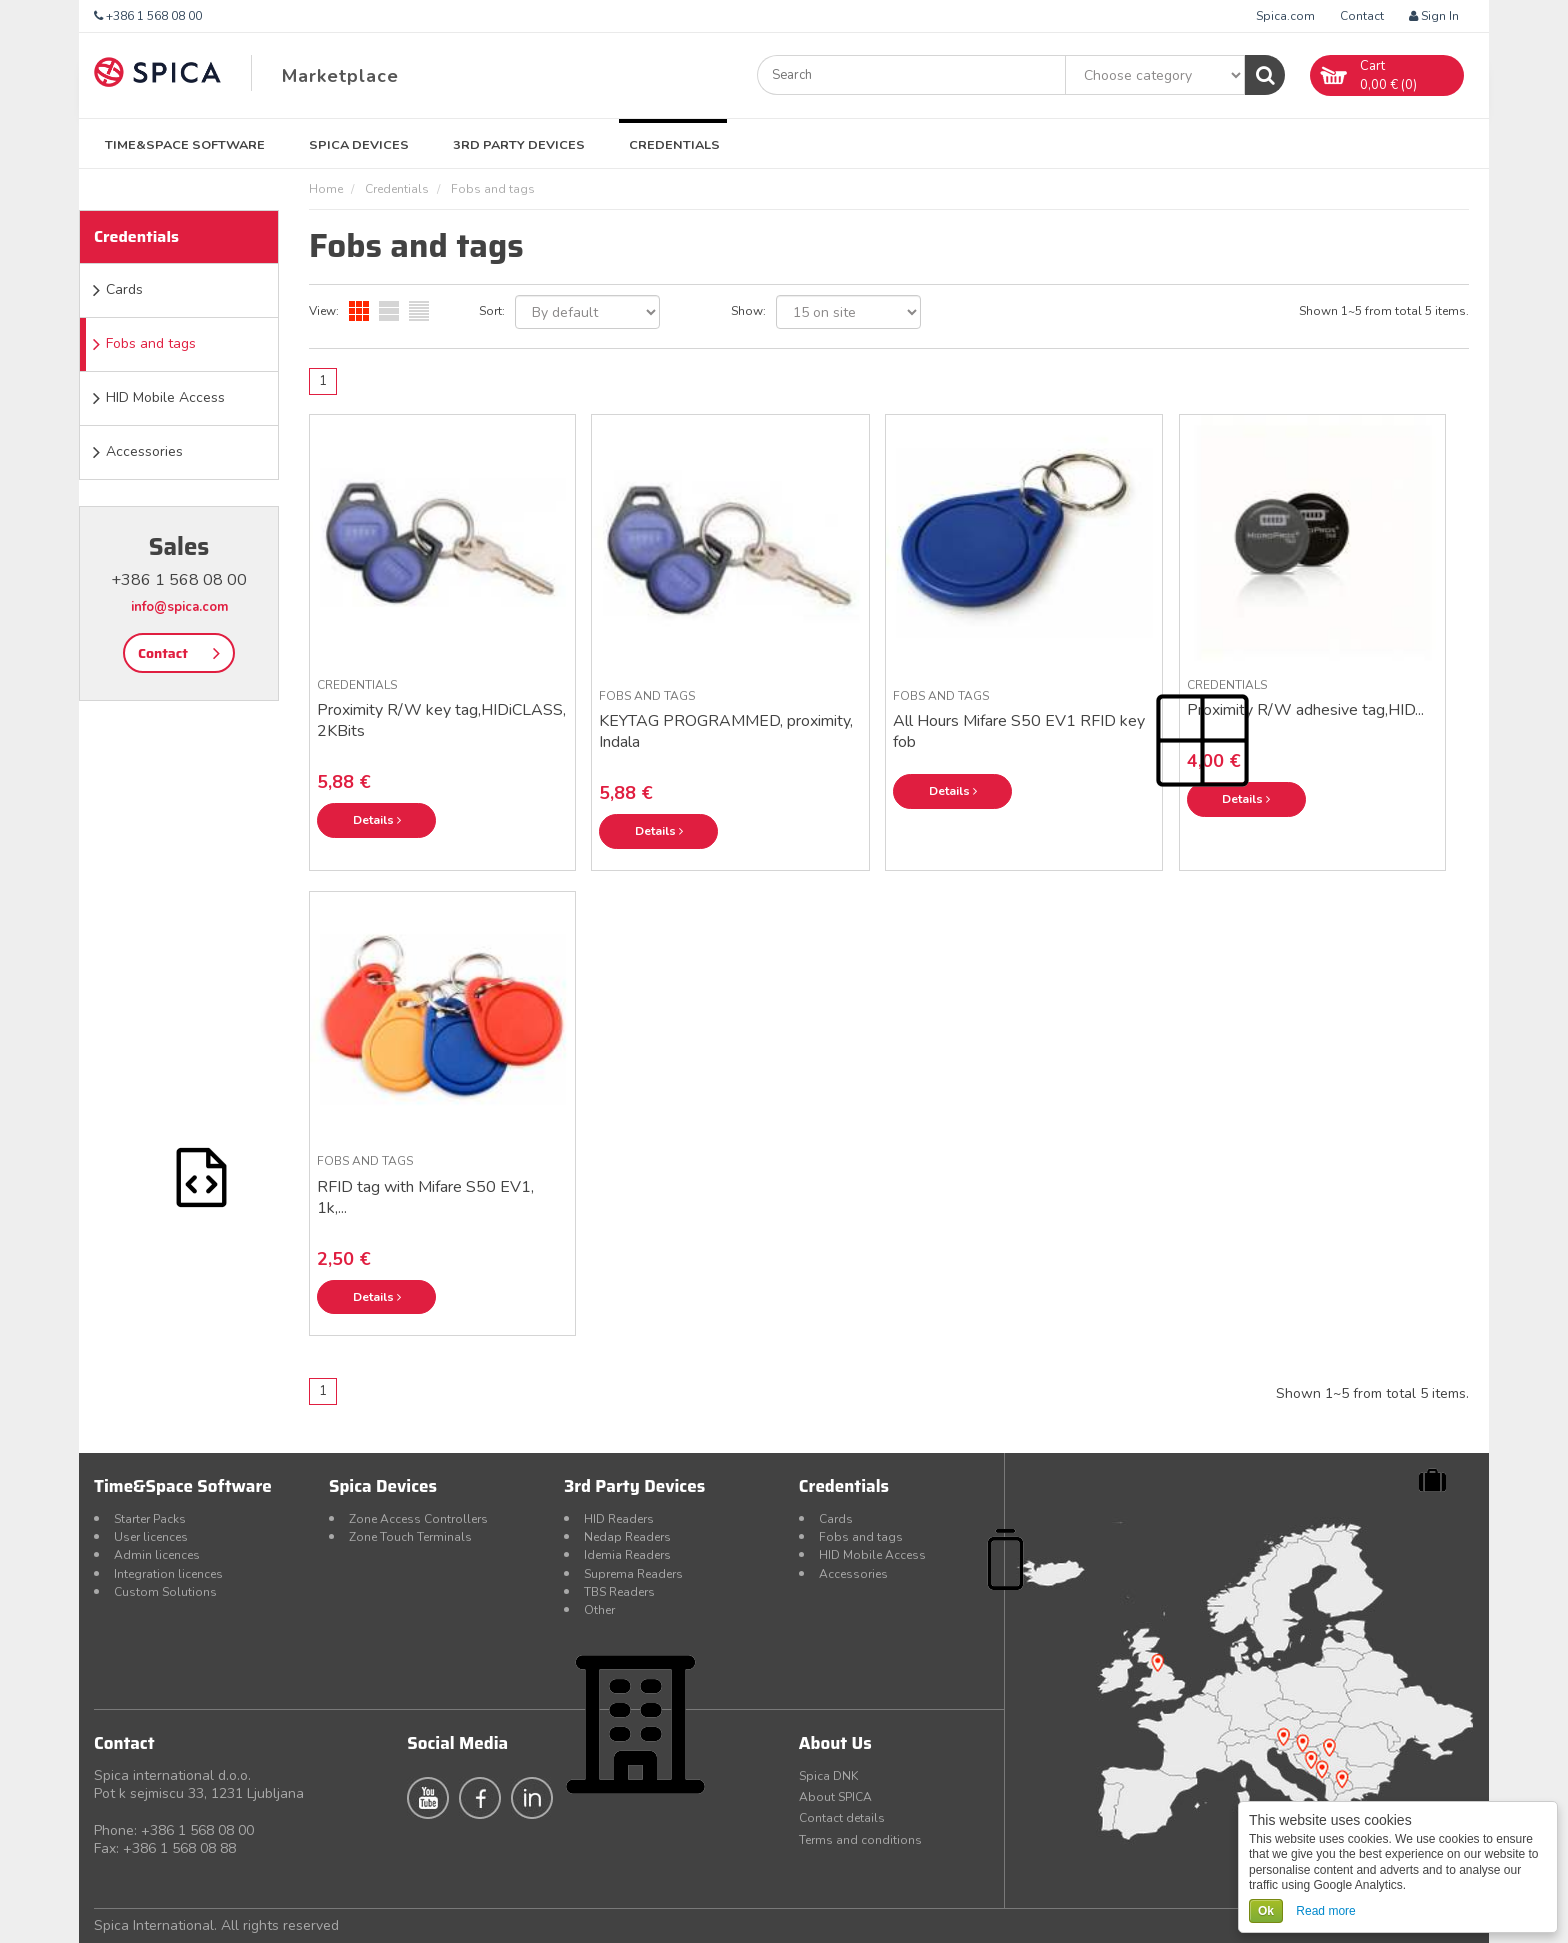 This screenshot has width=1568, height=1943. I want to click on view source code file, so click(201, 1177).